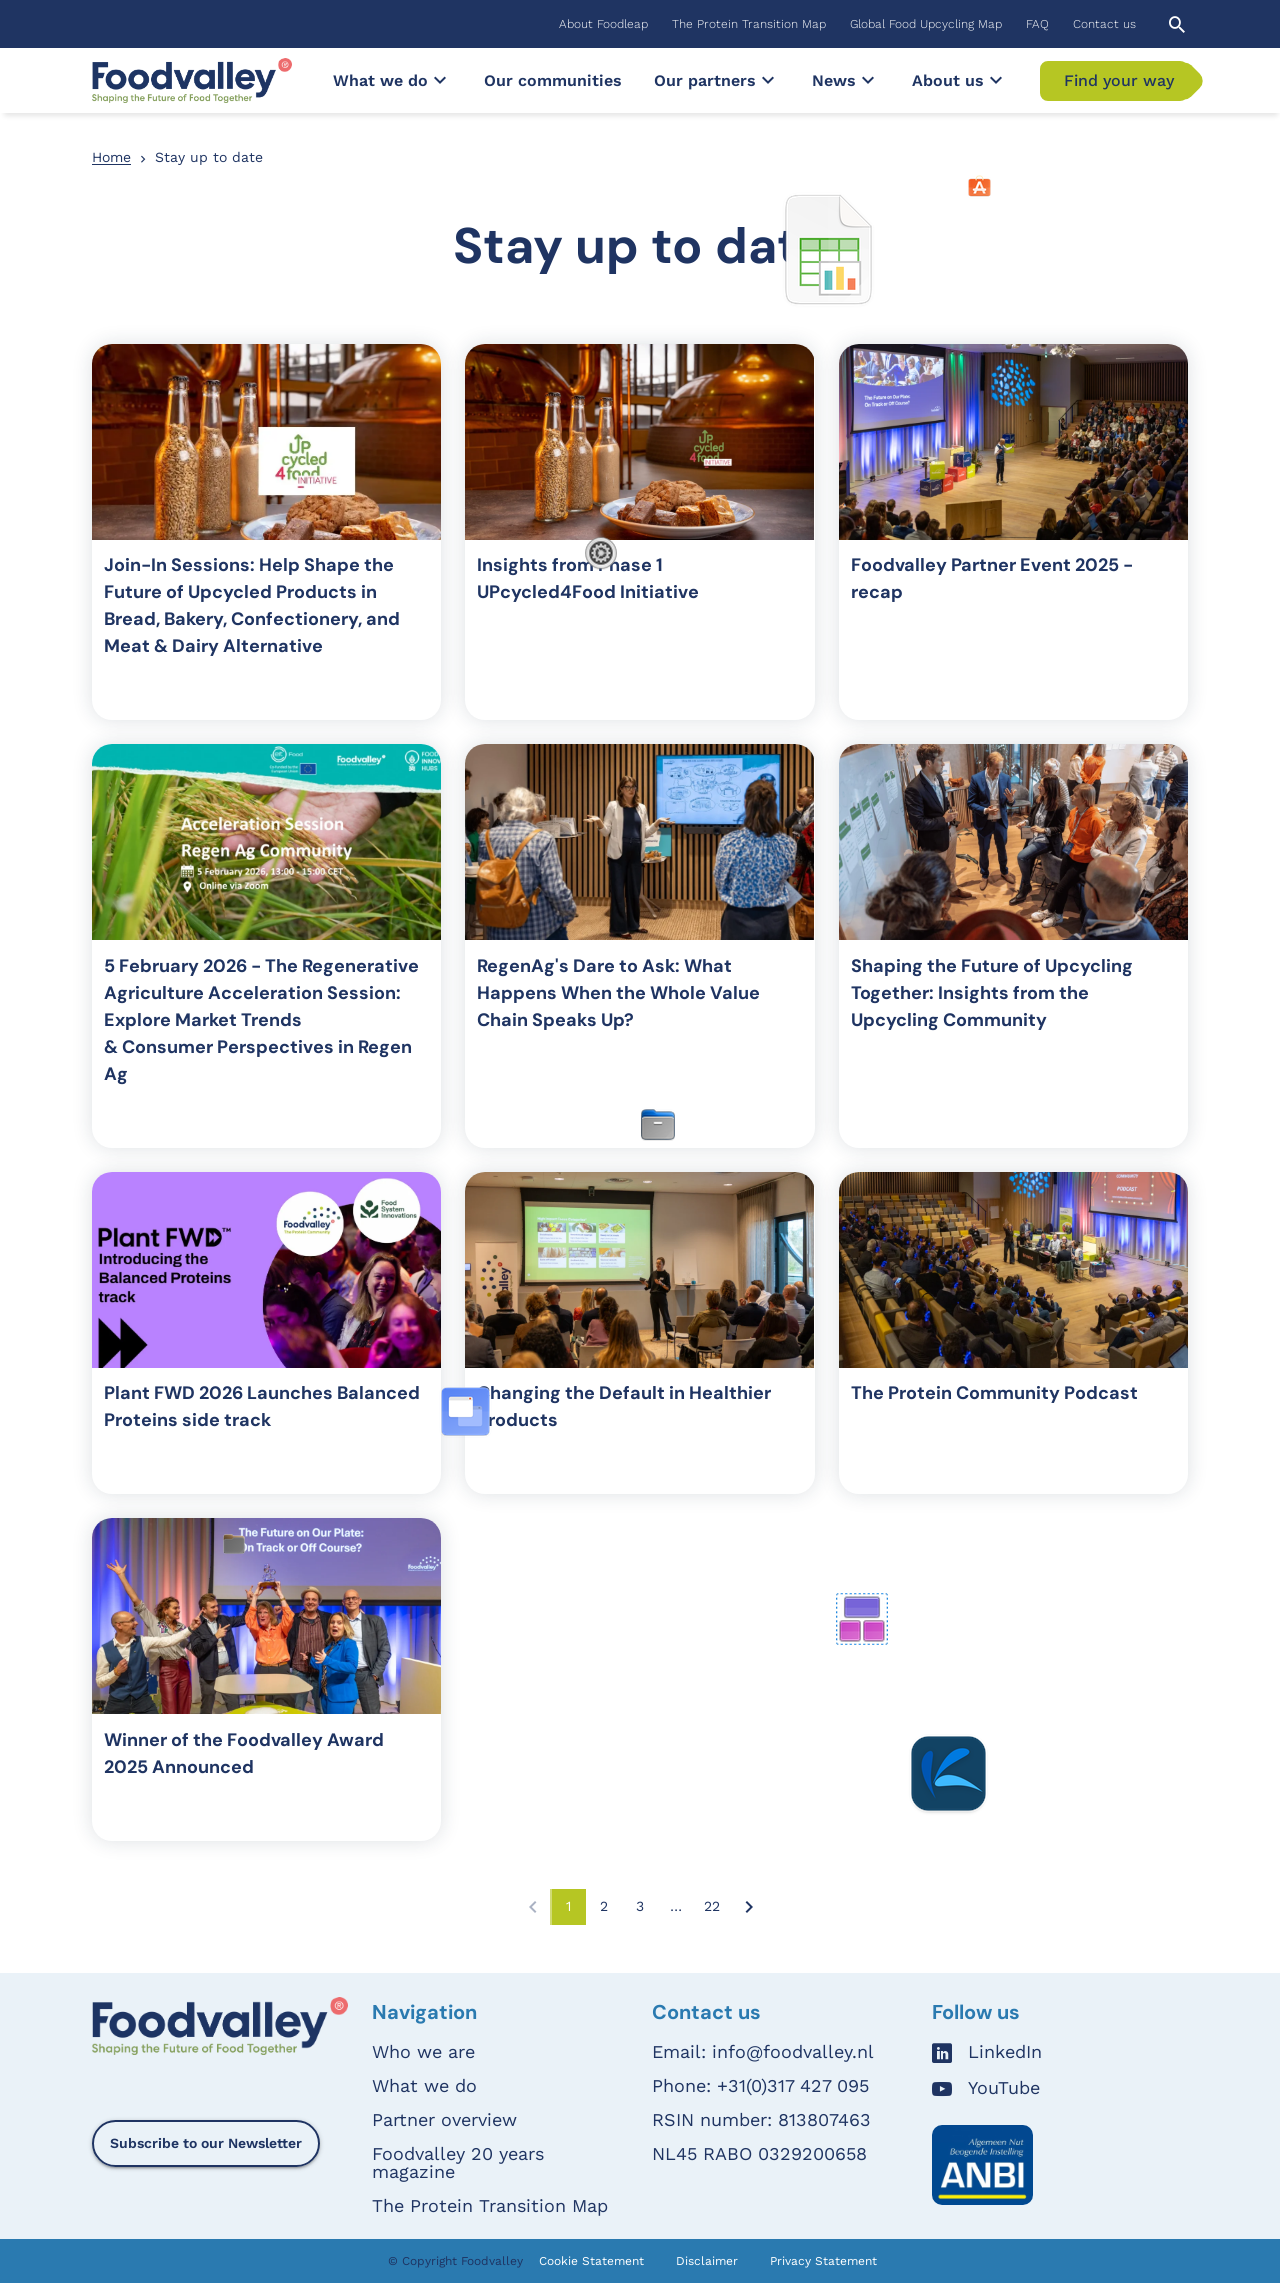  What do you see at coordinates (601, 553) in the screenshot?
I see `open system preferences` at bounding box center [601, 553].